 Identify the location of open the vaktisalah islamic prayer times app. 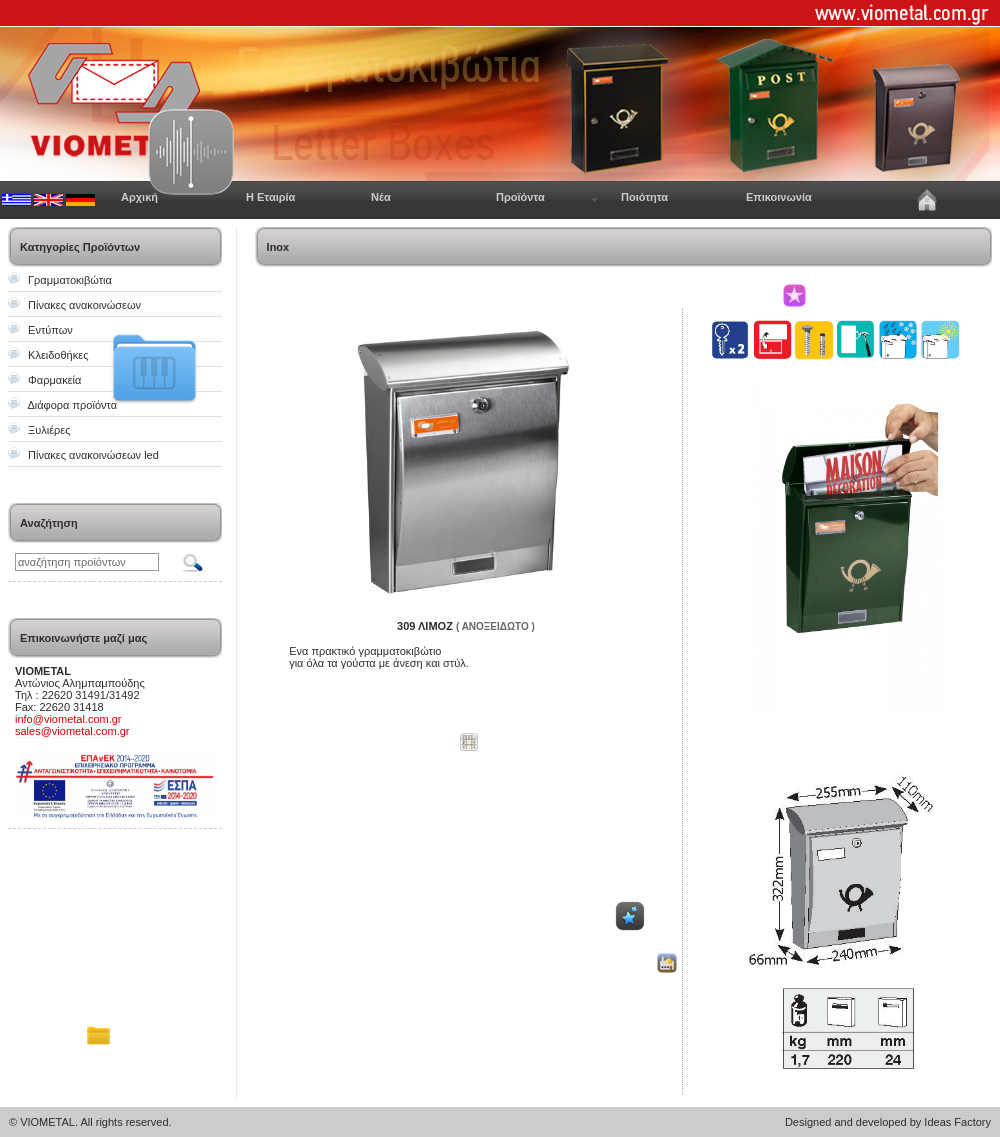
(667, 963).